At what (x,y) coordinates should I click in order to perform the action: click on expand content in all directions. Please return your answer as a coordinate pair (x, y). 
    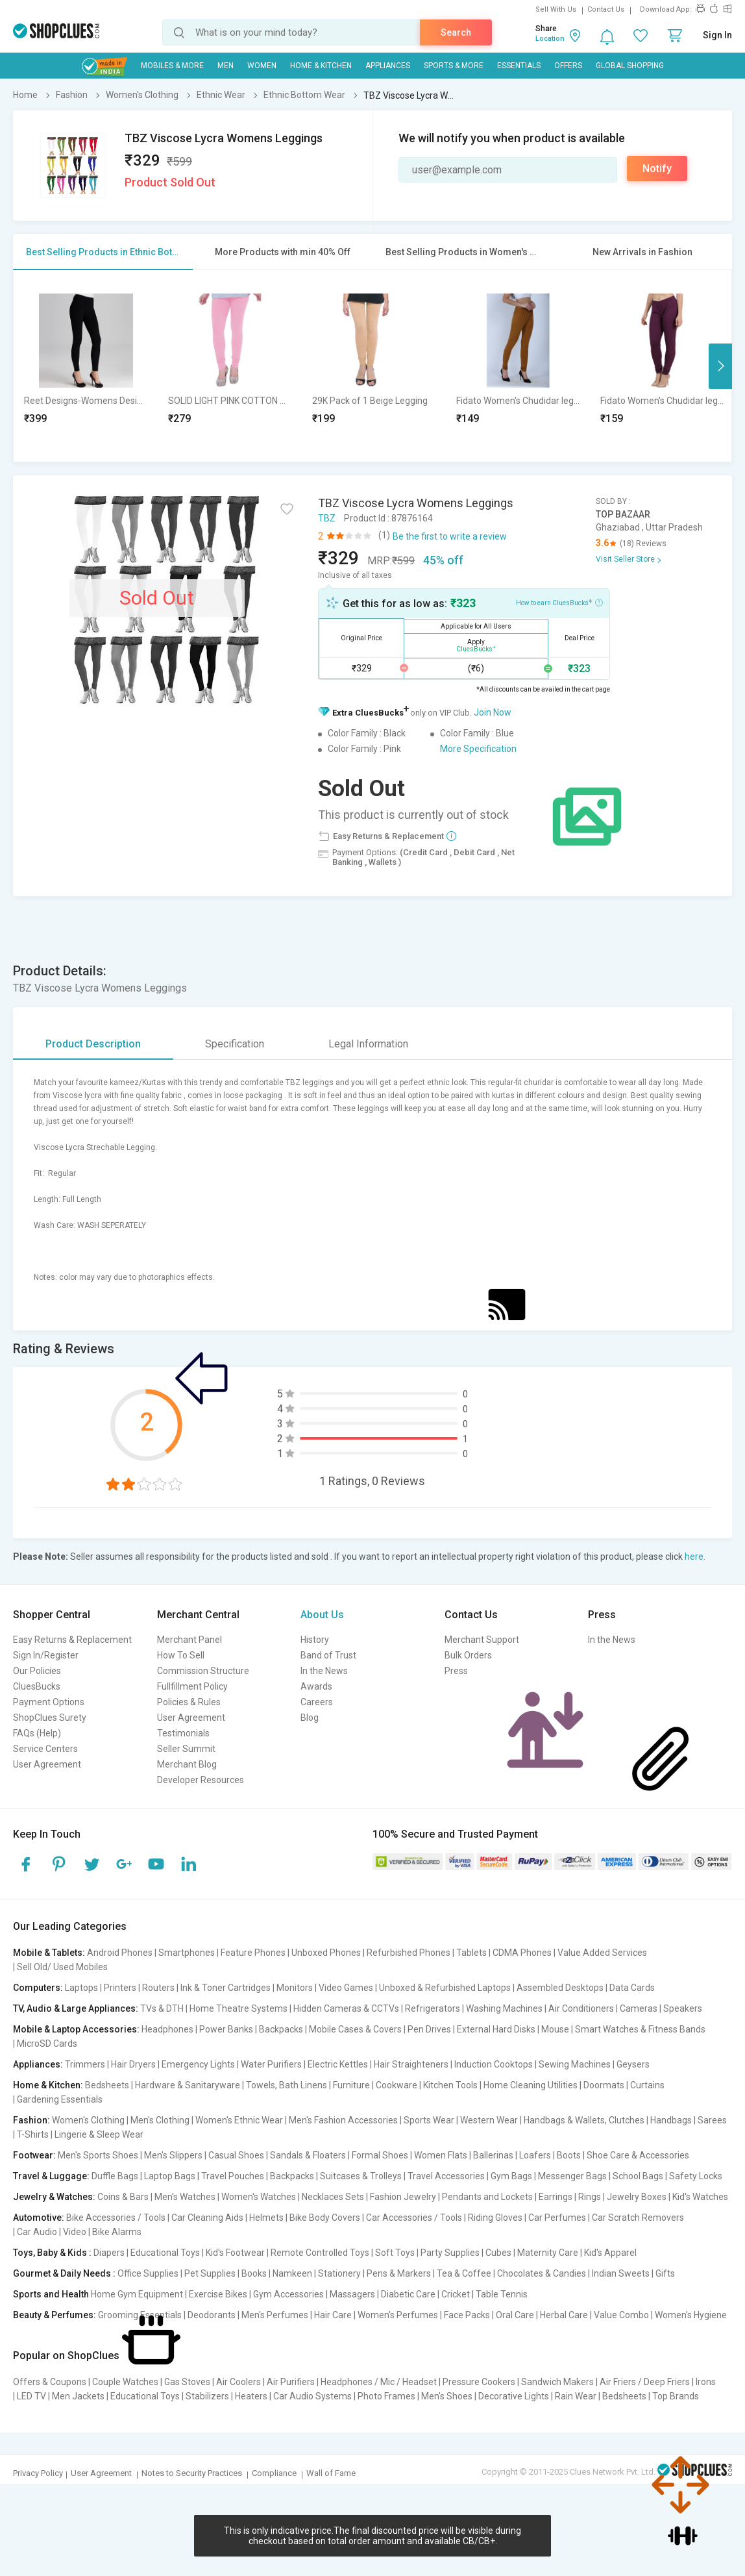
    Looking at the image, I should click on (680, 2484).